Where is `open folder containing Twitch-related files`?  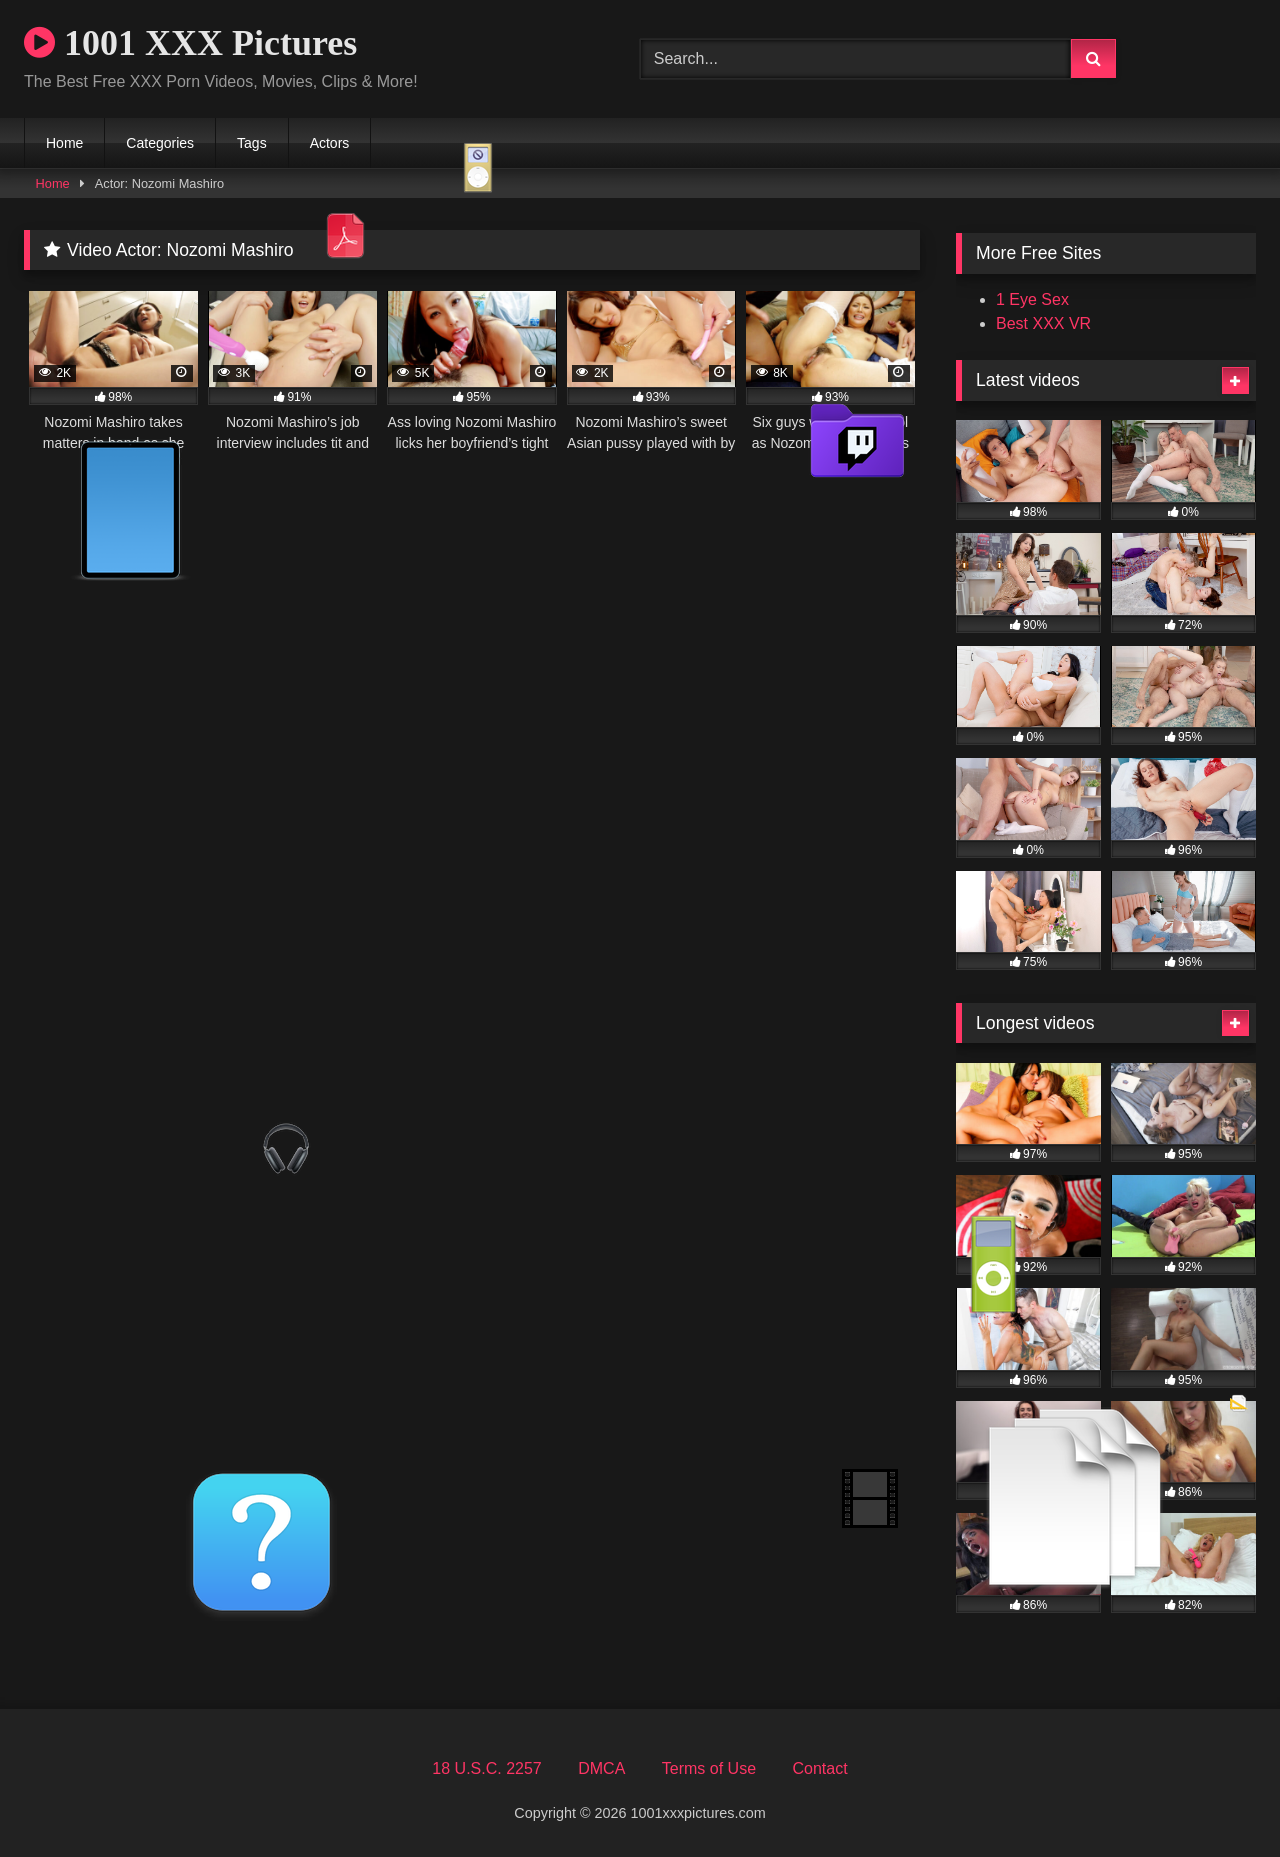 open folder containing Twitch-related files is located at coordinates (857, 443).